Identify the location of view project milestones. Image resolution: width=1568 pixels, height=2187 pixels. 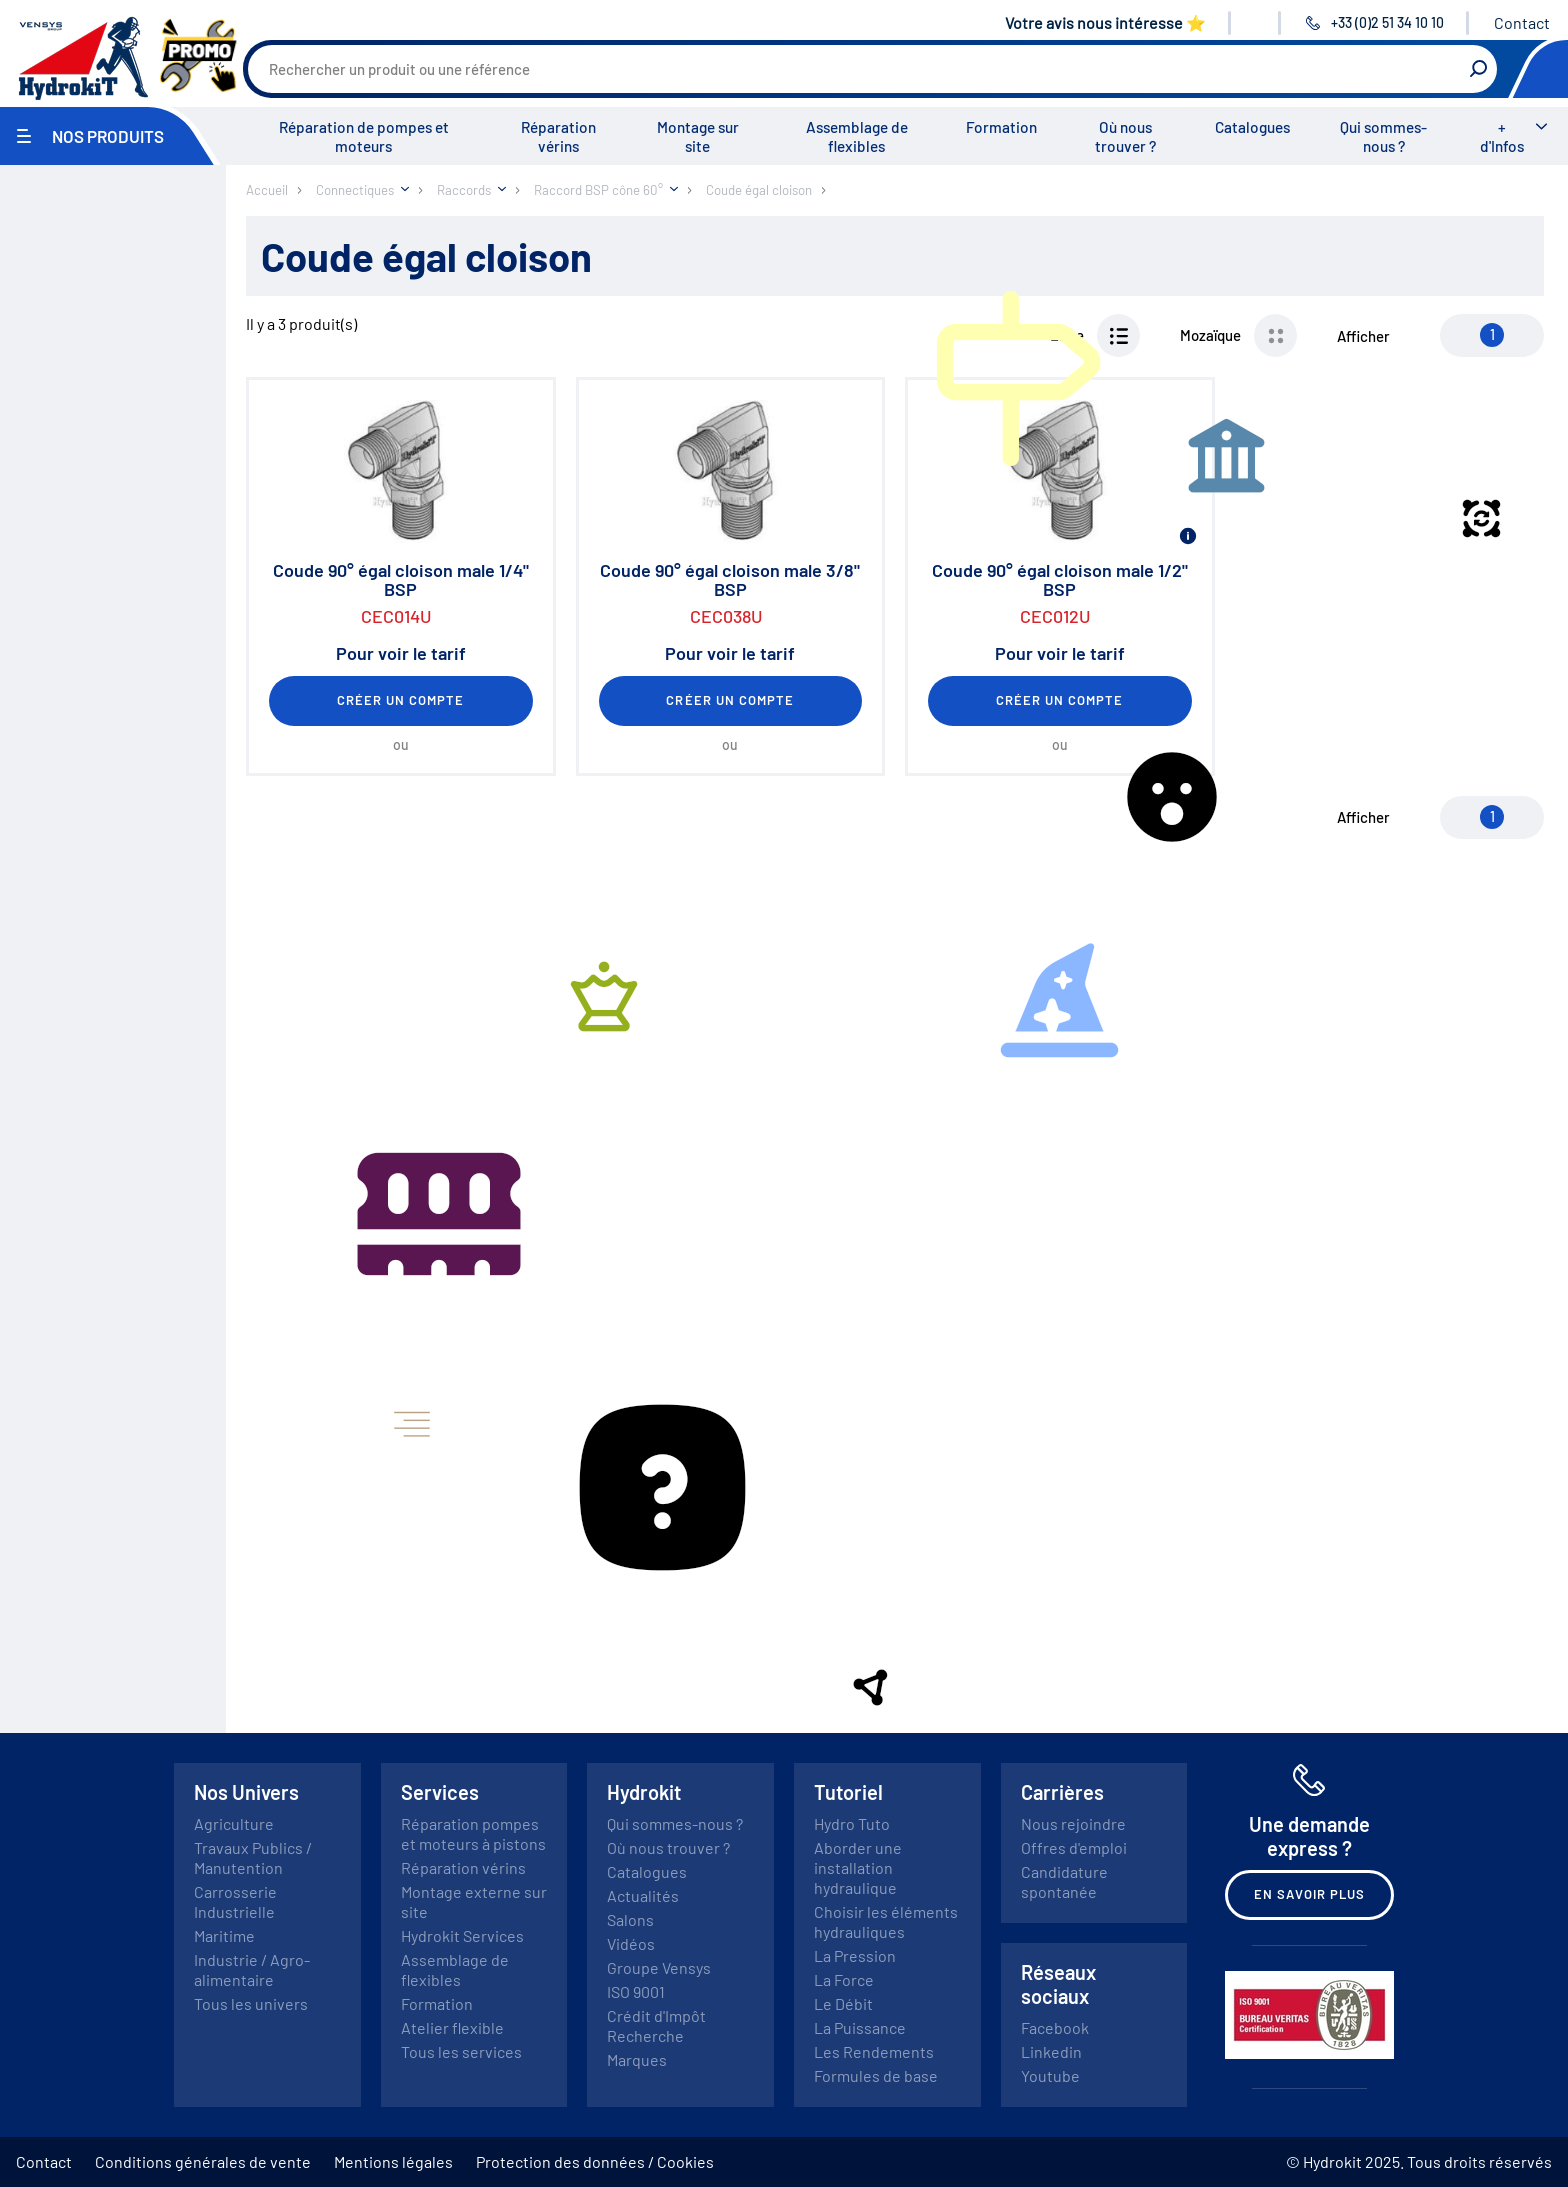
(1013, 378).